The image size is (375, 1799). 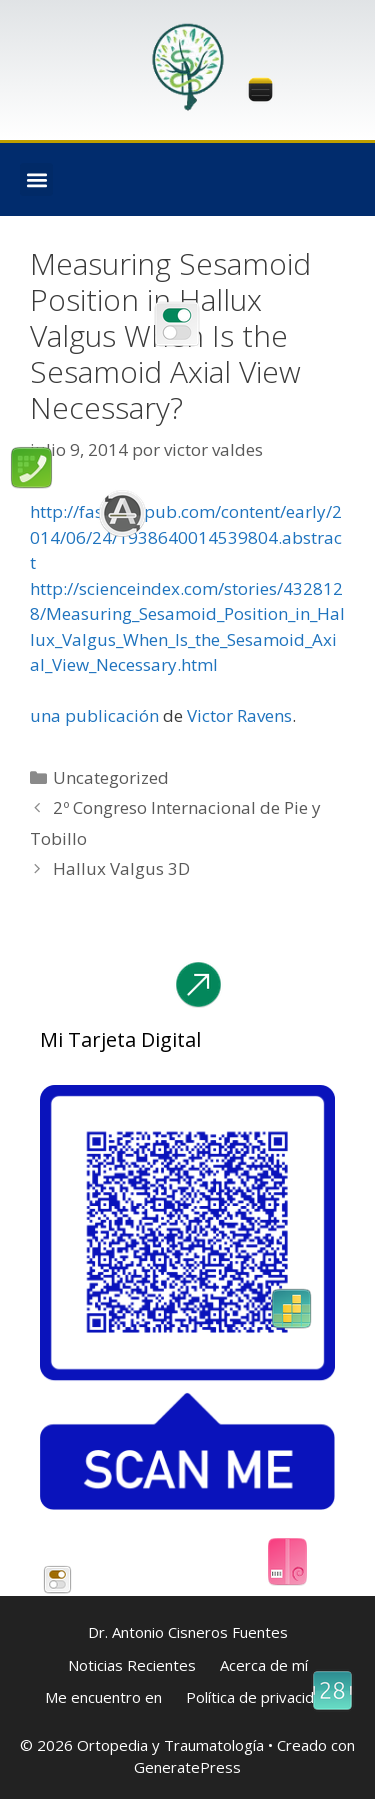 I want to click on open the calendar app, so click(x=332, y=1690).